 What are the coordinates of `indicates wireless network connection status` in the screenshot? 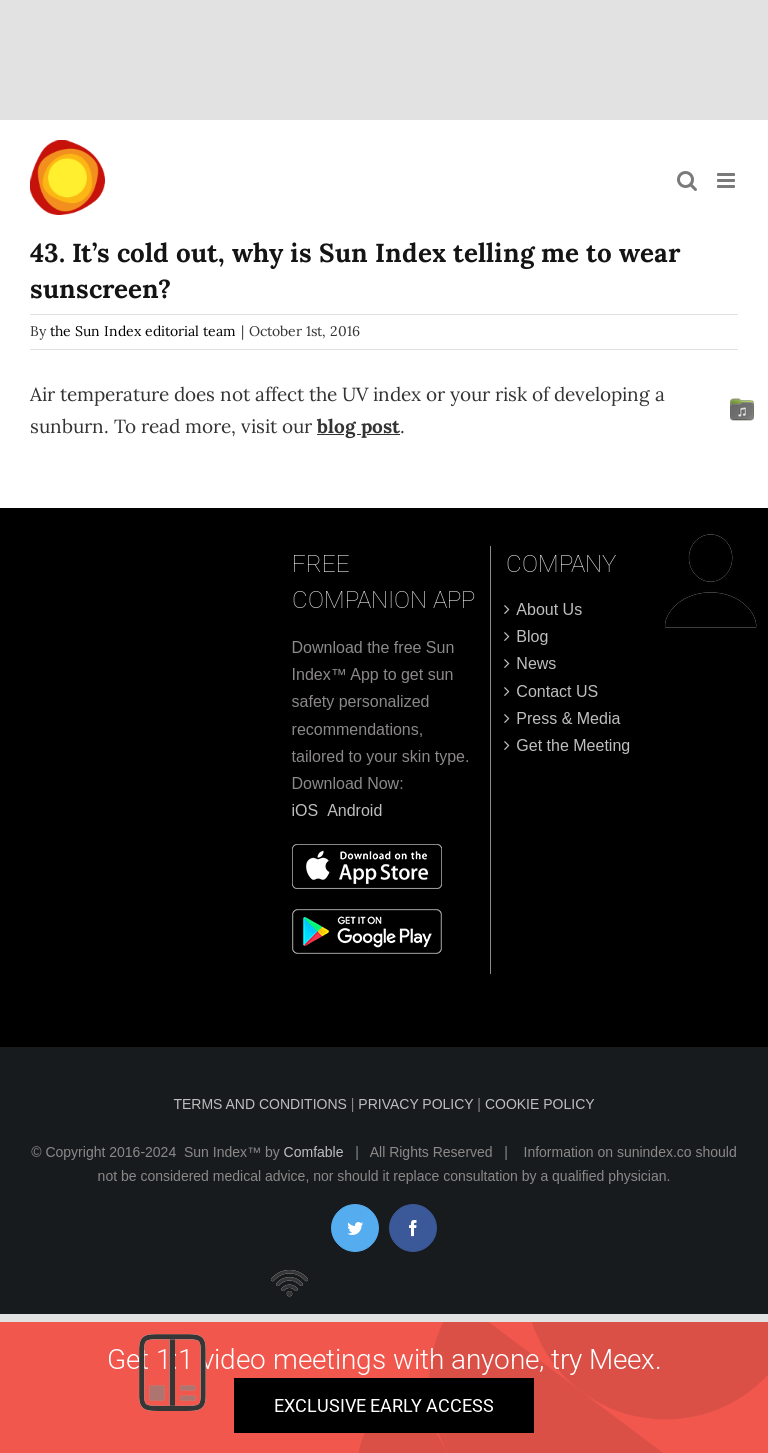 It's located at (289, 1282).